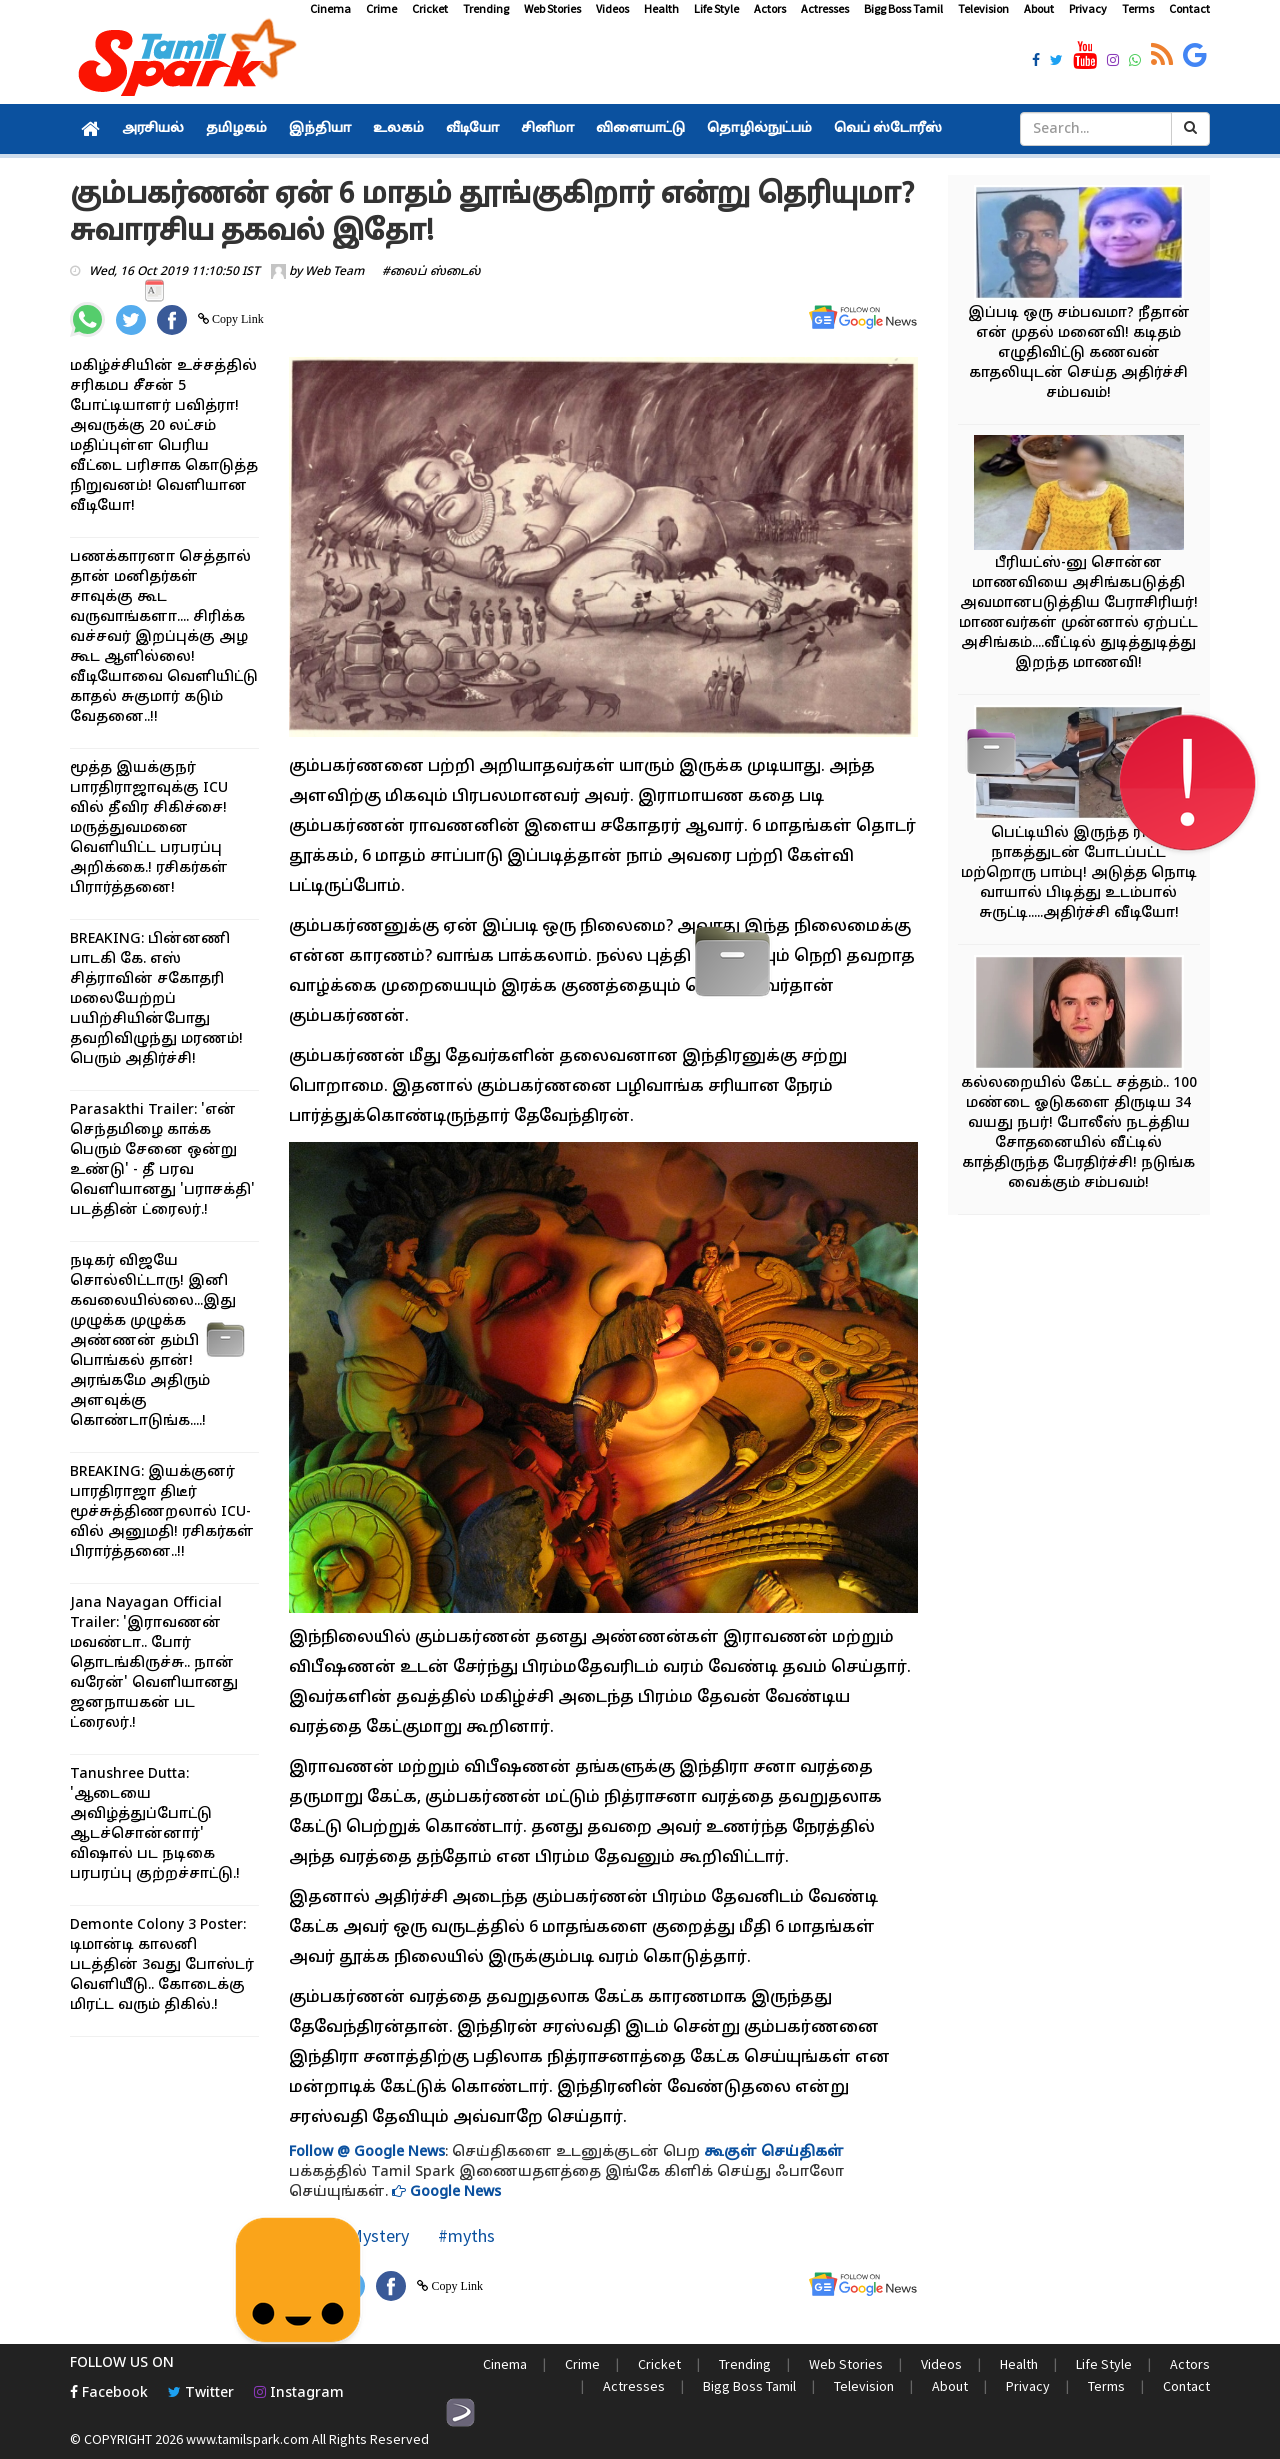 The width and height of the screenshot is (1280, 2459). What do you see at coordinates (154, 290) in the screenshot?
I see `open ebook reader application` at bounding box center [154, 290].